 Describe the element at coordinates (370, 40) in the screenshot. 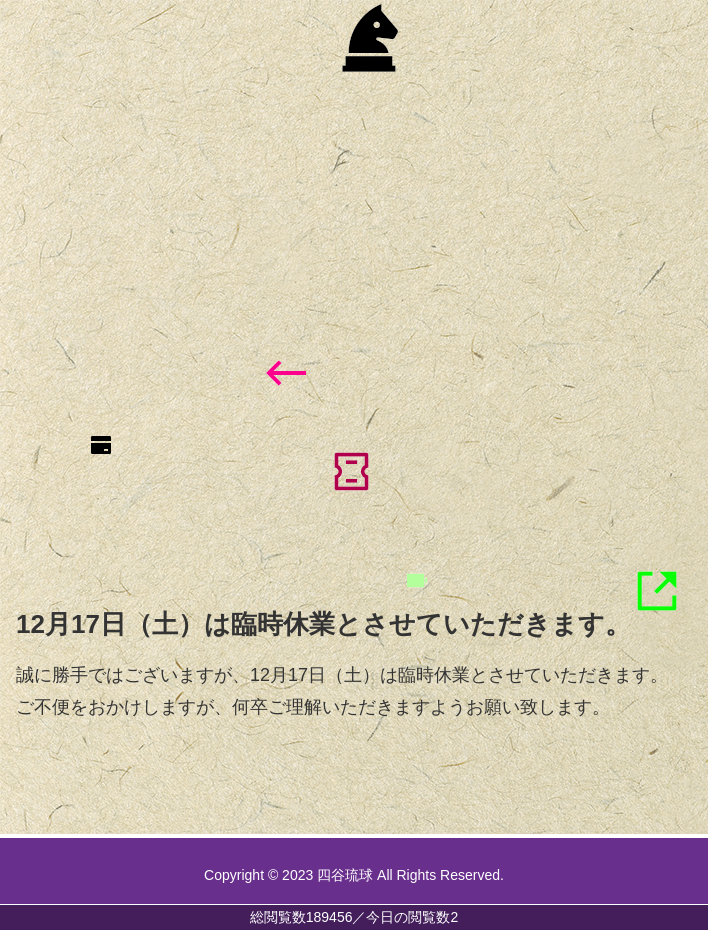

I see `play chess game` at that location.